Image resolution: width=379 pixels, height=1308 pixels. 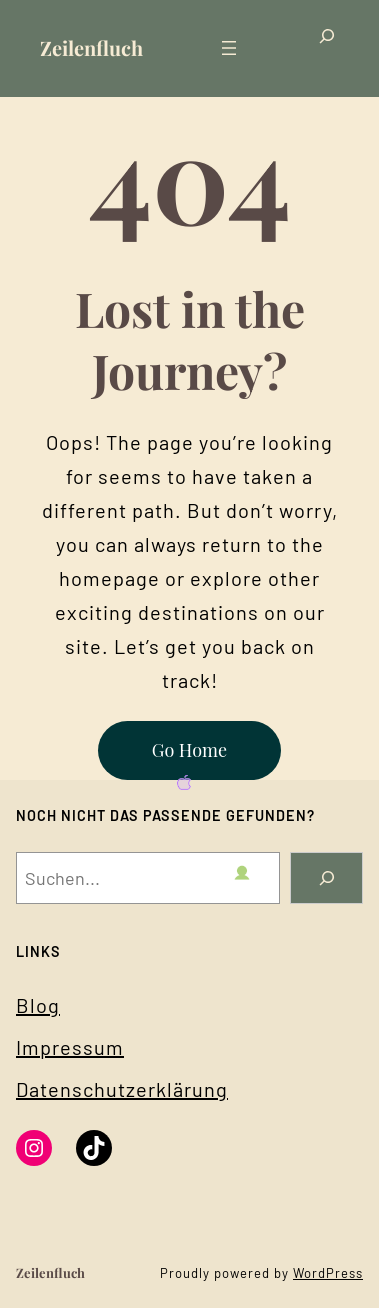 I want to click on view your profile, so click(x=242, y=873).